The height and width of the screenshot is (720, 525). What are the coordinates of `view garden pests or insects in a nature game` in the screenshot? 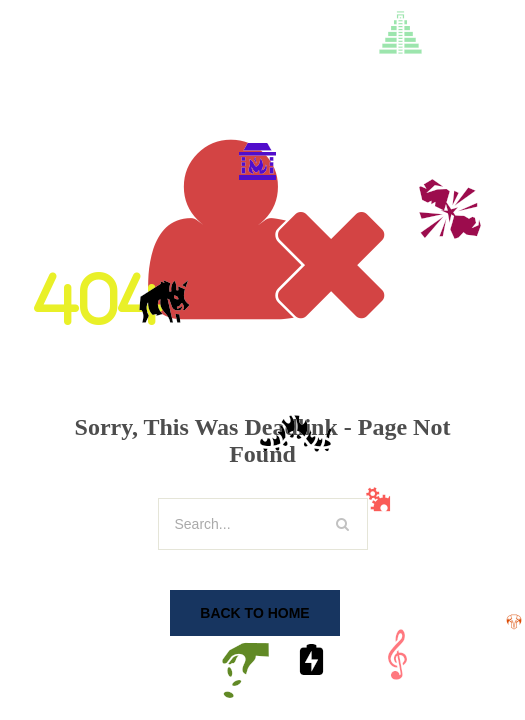 It's located at (295, 433).